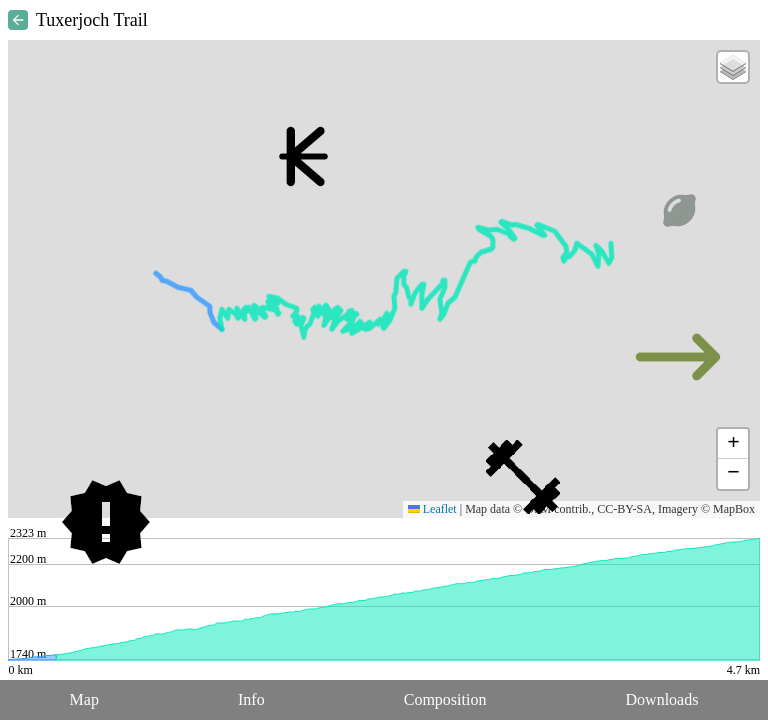 The image size is (768, 720). I want to click on indicates new or recently added content, so click(106, 522).